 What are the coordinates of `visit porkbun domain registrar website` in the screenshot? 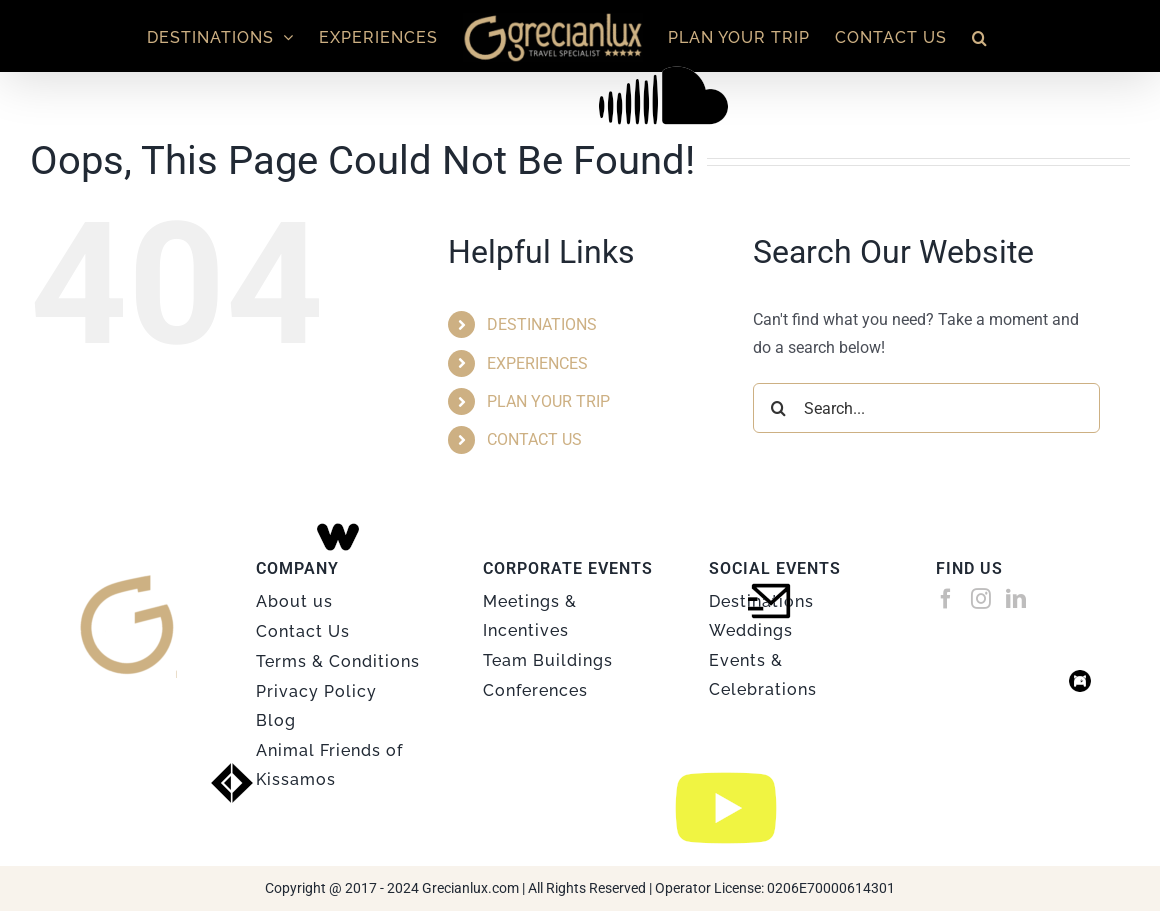 It's located at (1080, 681).